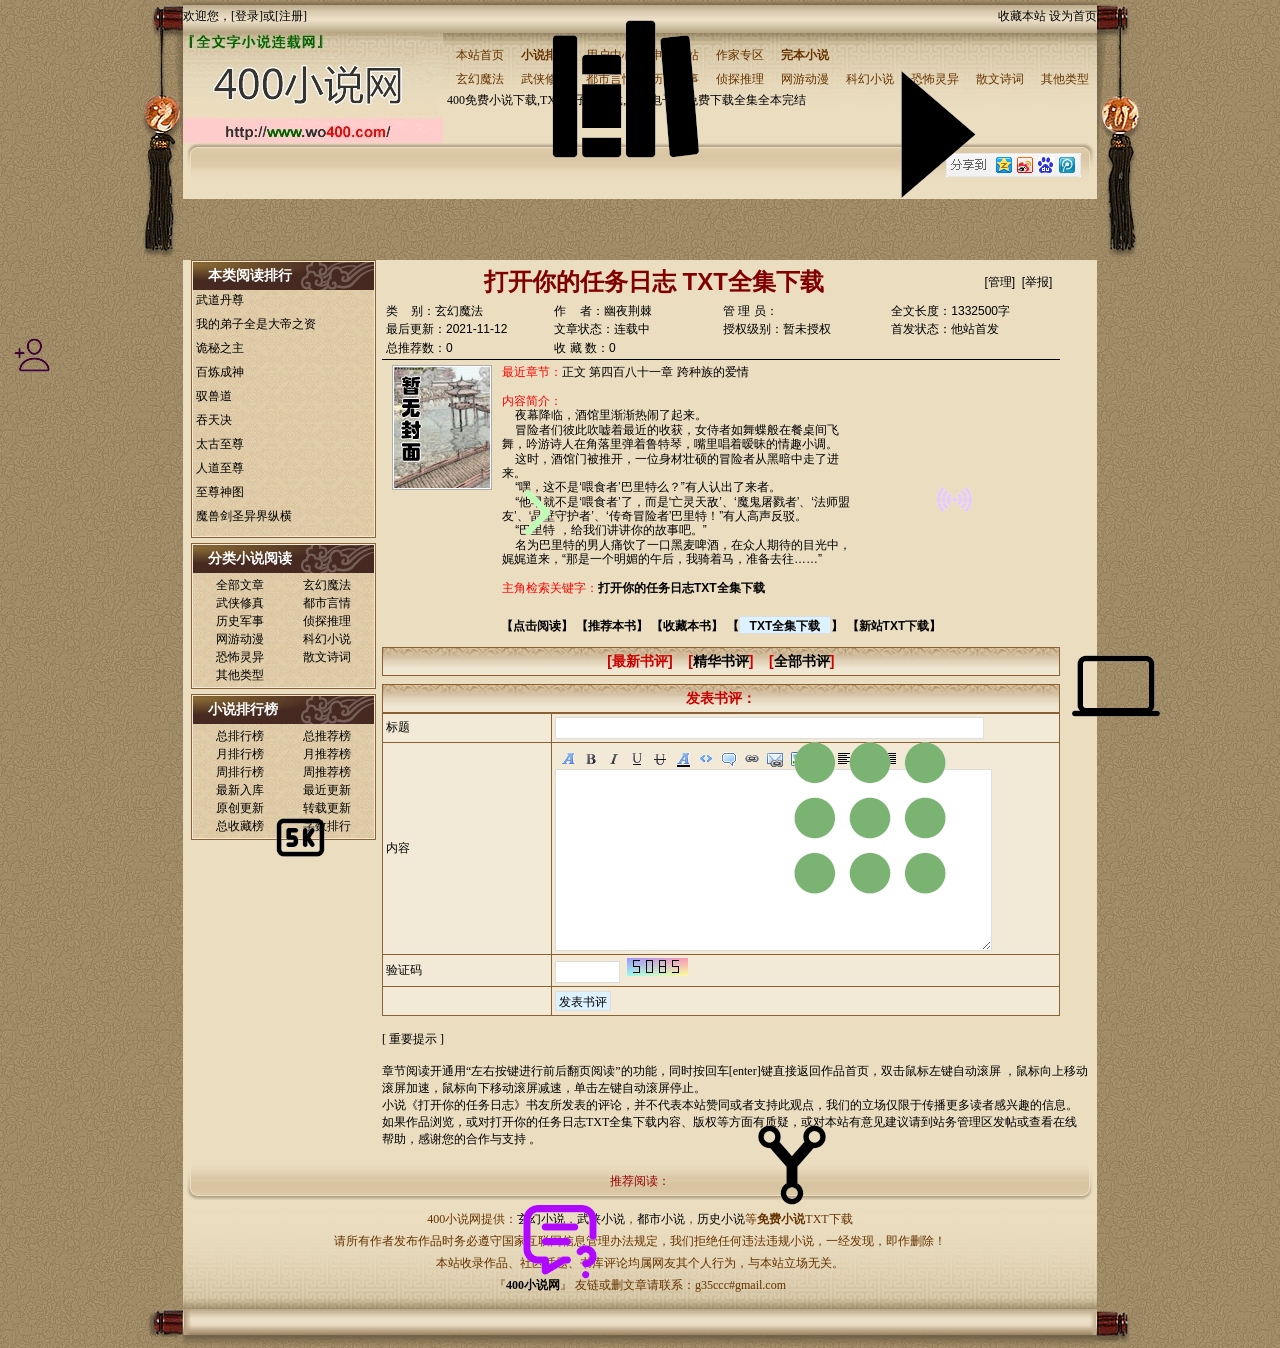 The height and width of the screenshot is (1348, 1280). Describe the element at coordinates (560, 1238) in the screenshot. I see `access help or FAQ chat` at that location.